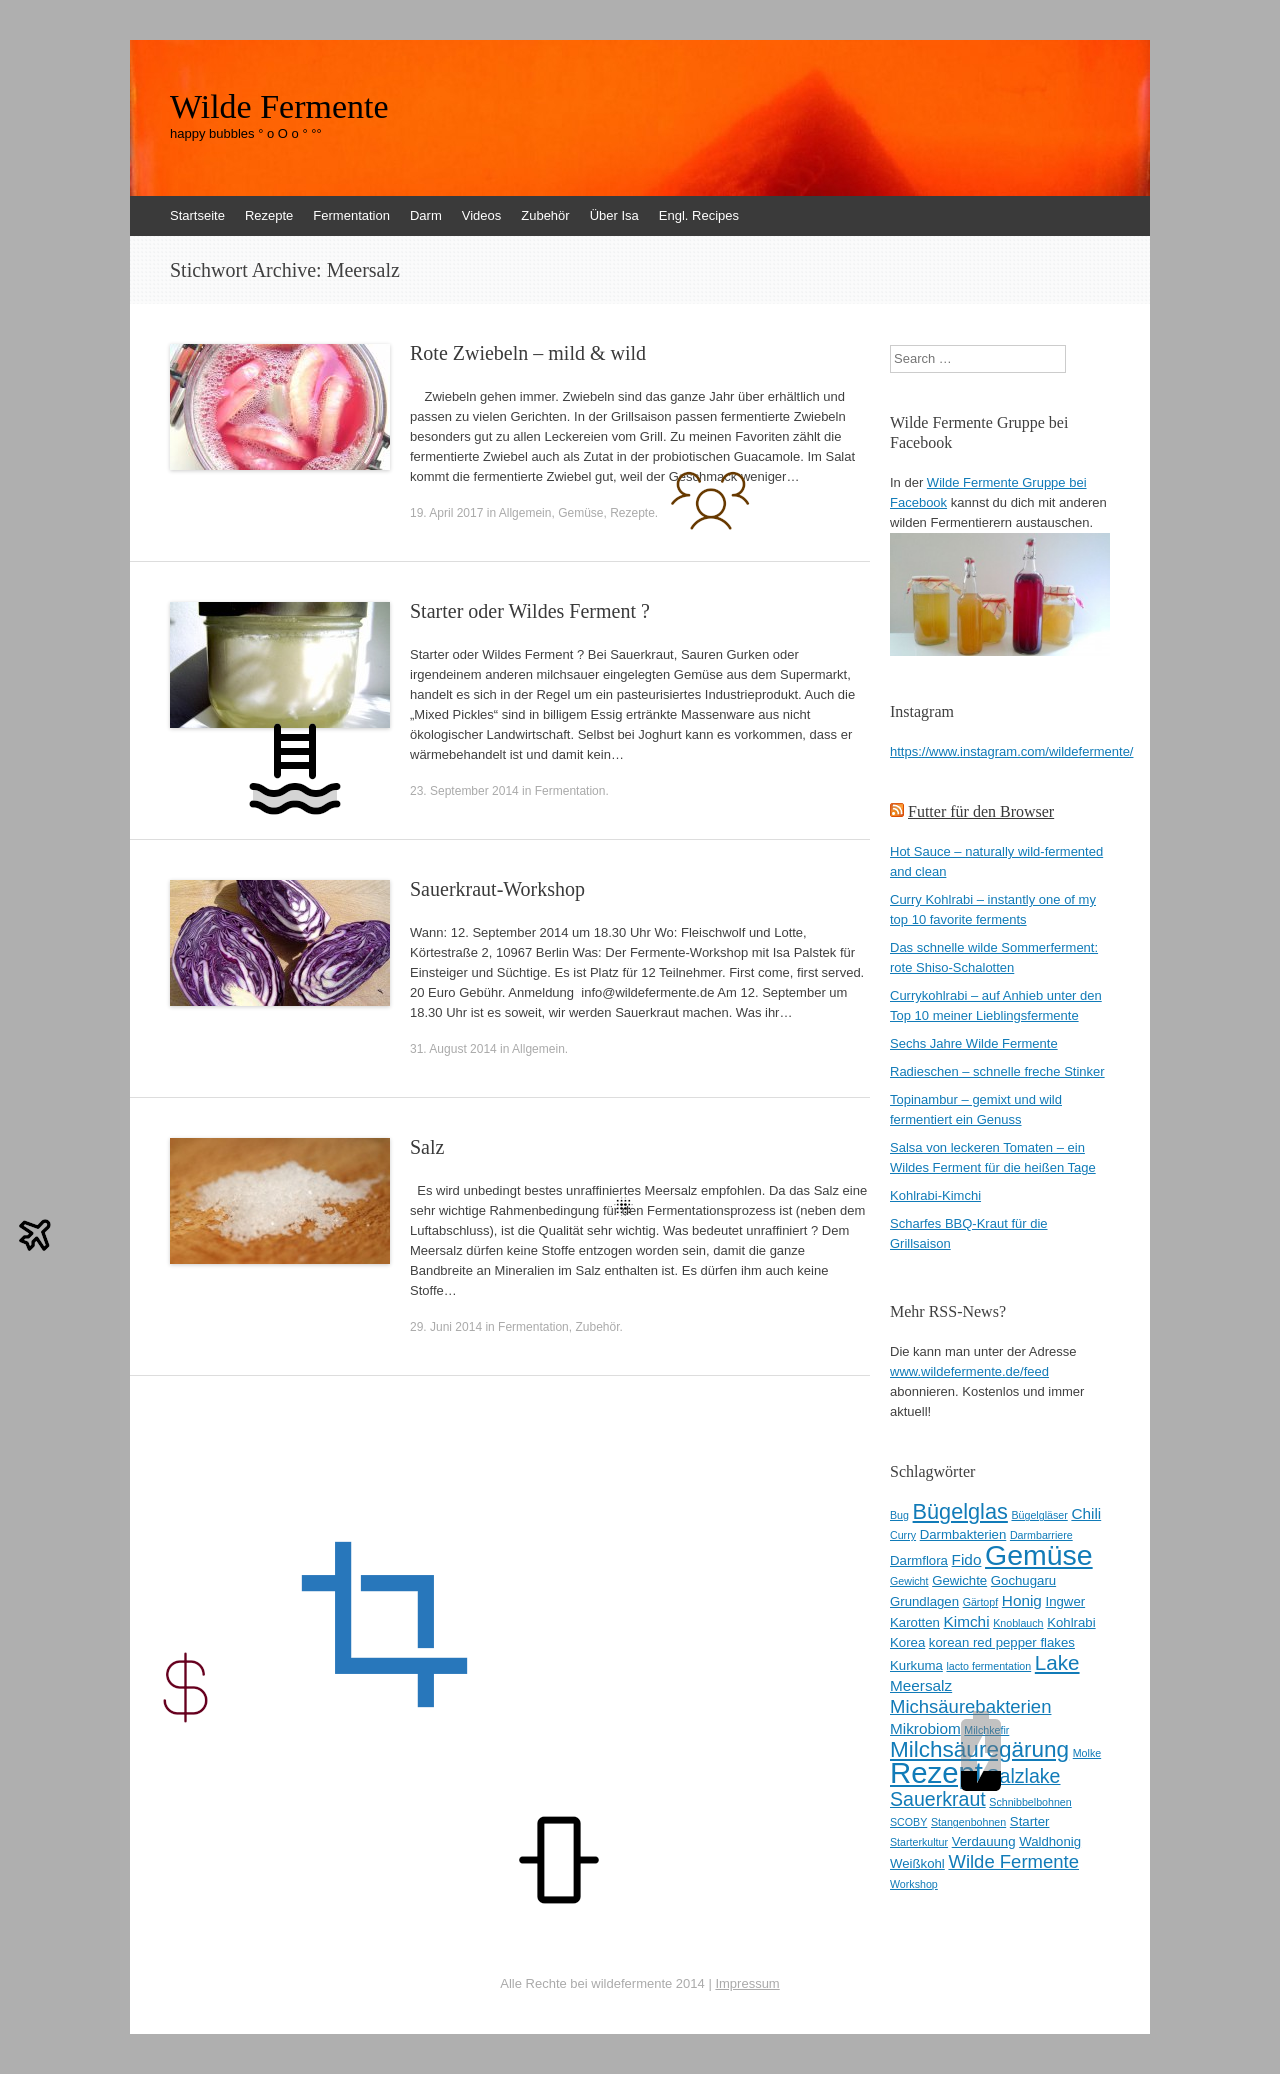 Image resolution: width=1280 pixels, height=2074 pixels. Describe the element at coordinates (559, 1860) in the screenshot. I see `align object to vertical center` at that location.